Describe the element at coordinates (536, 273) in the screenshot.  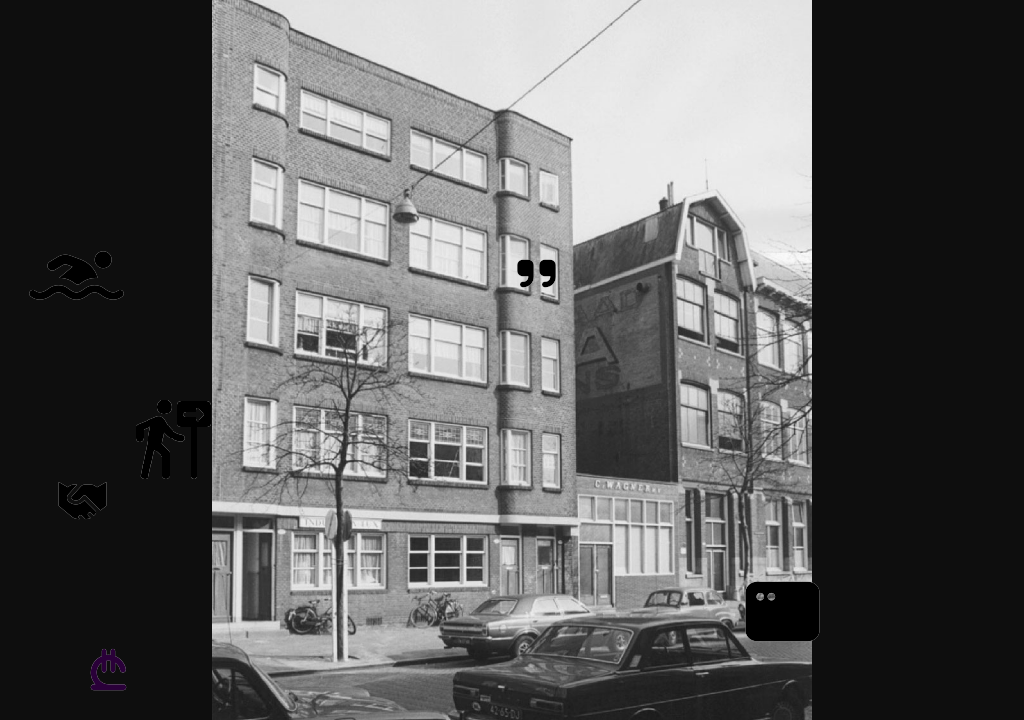
I see `insert a blockquote or citation` at that location.